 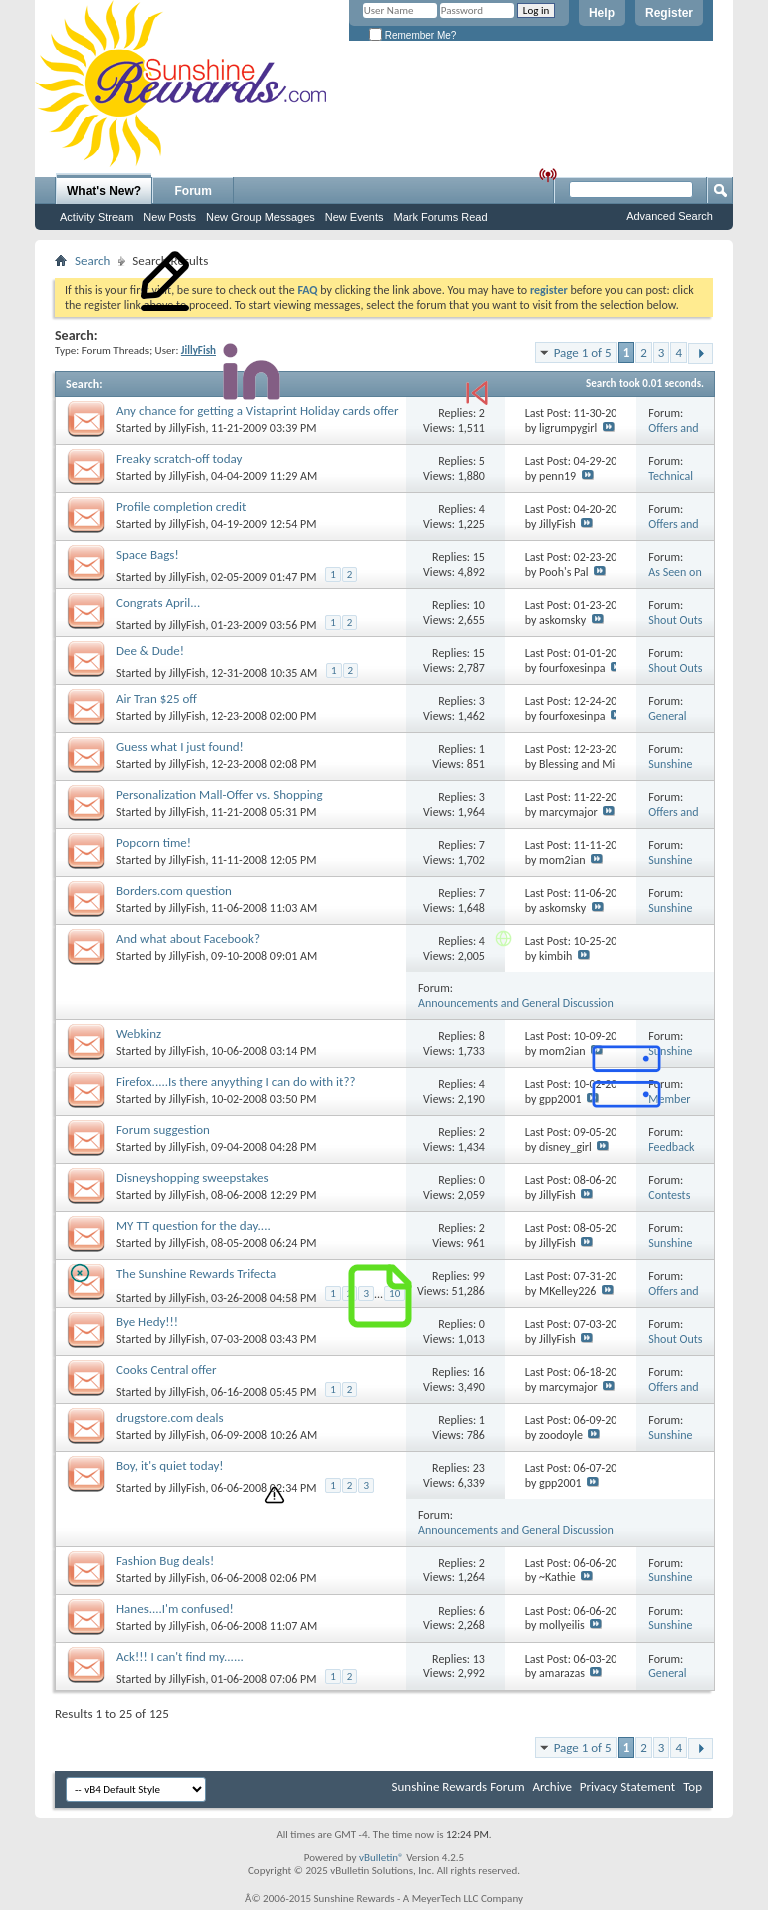 What do you see at coordinates (626, 1076) in the screenshot?
I see `access storage or server settings` at bounding box center [626, 1076].